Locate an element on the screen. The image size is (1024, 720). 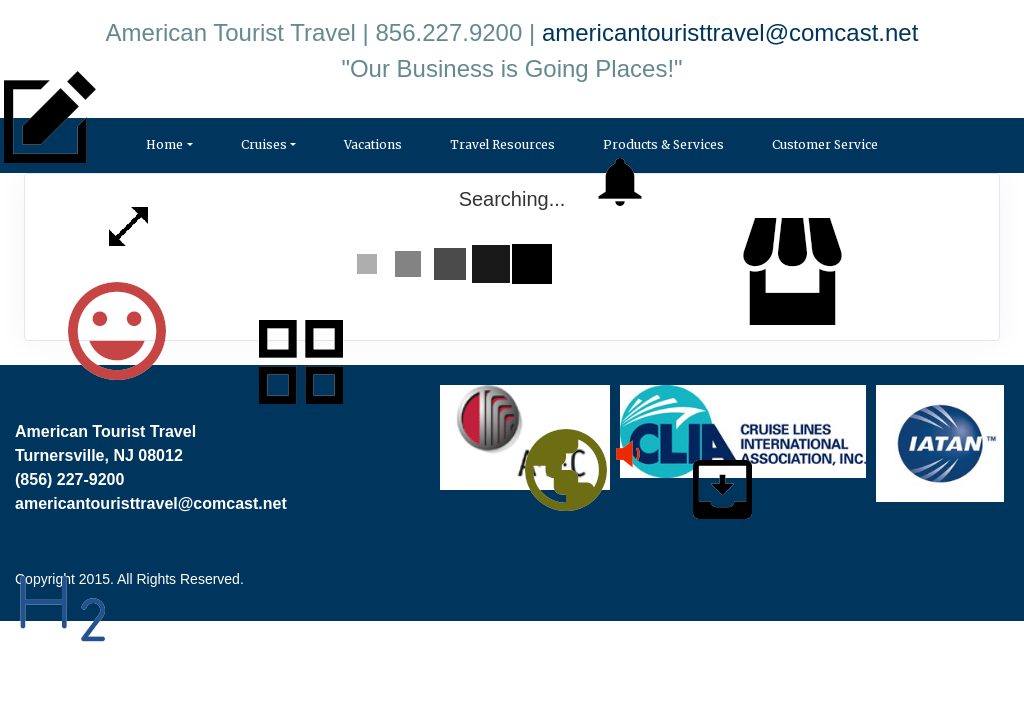
switch to global or worldwide view is located at coordinates (566, 470).